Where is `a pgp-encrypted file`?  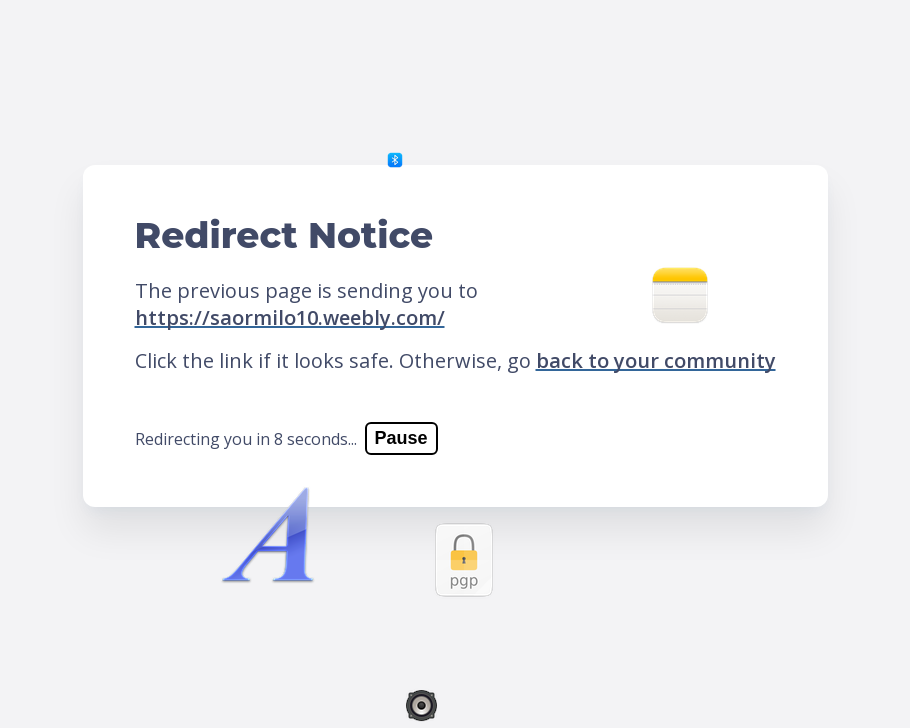 a pgp-encrypted file is located at coordinates (464, 560).